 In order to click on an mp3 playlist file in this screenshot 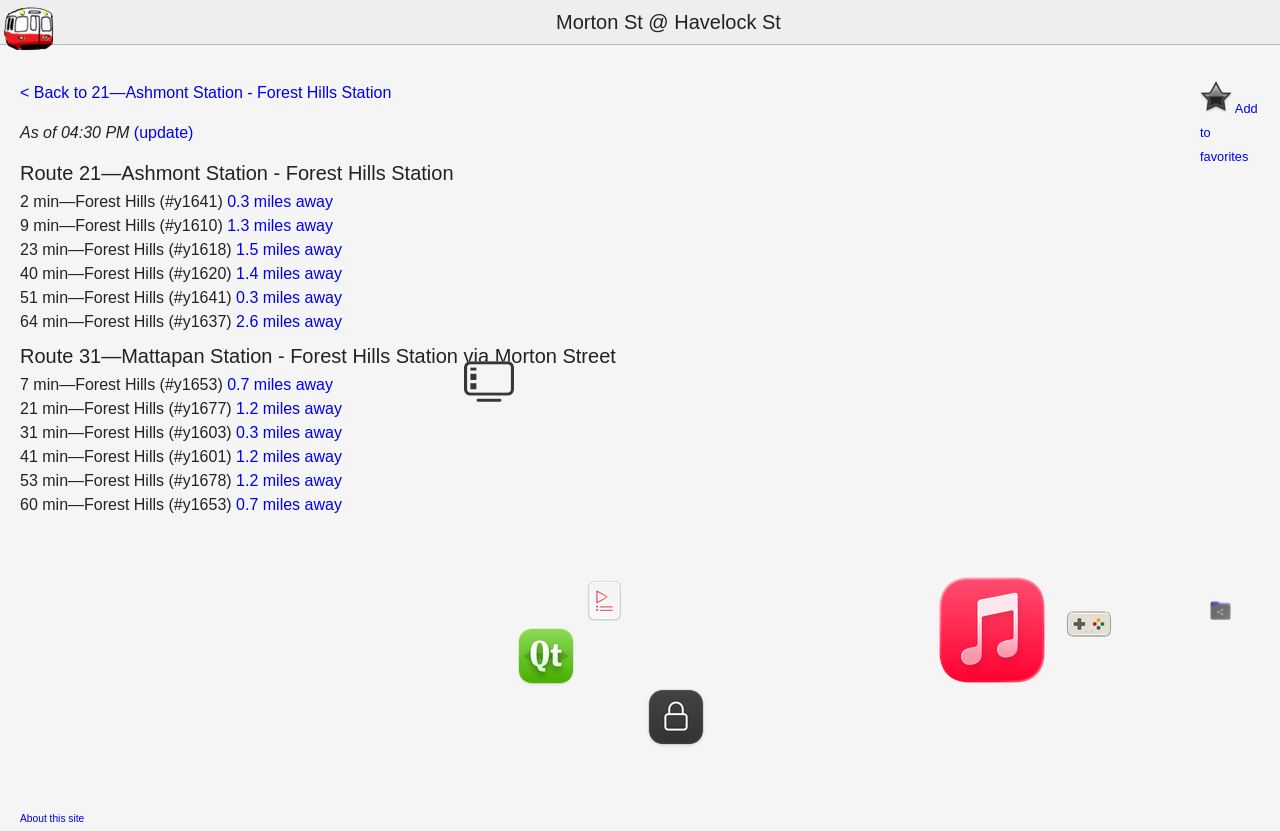, I will do `click(604, 600)`.